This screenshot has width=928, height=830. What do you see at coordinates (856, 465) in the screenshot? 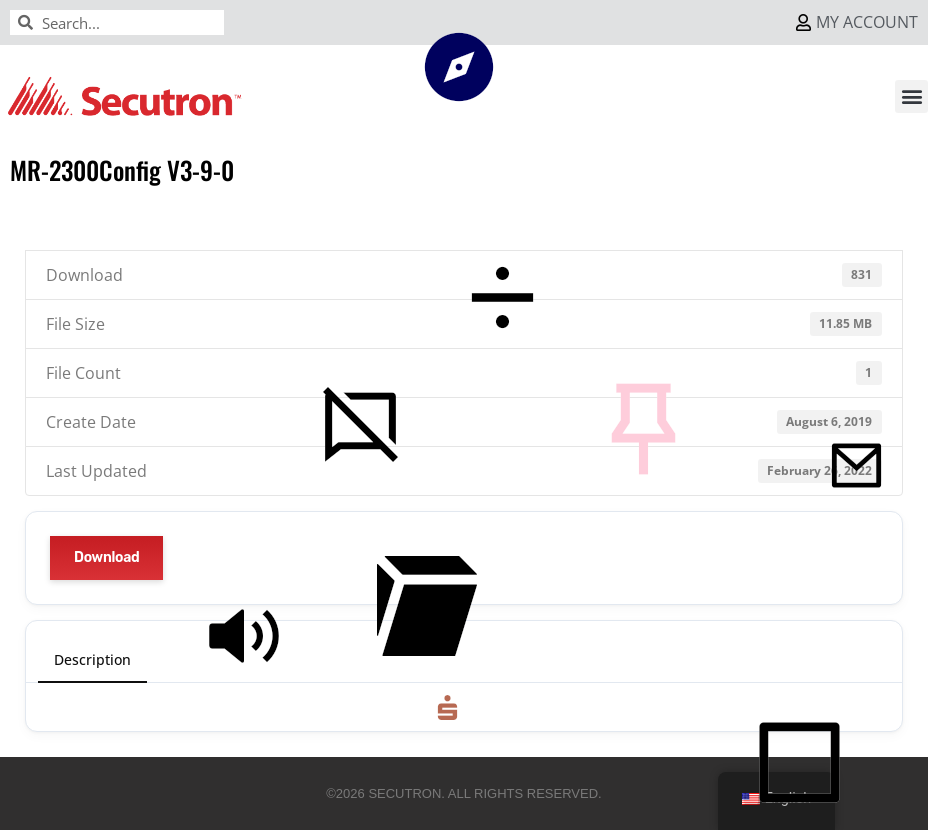
I see `open your email inbox` at bounding box center [856, 465].